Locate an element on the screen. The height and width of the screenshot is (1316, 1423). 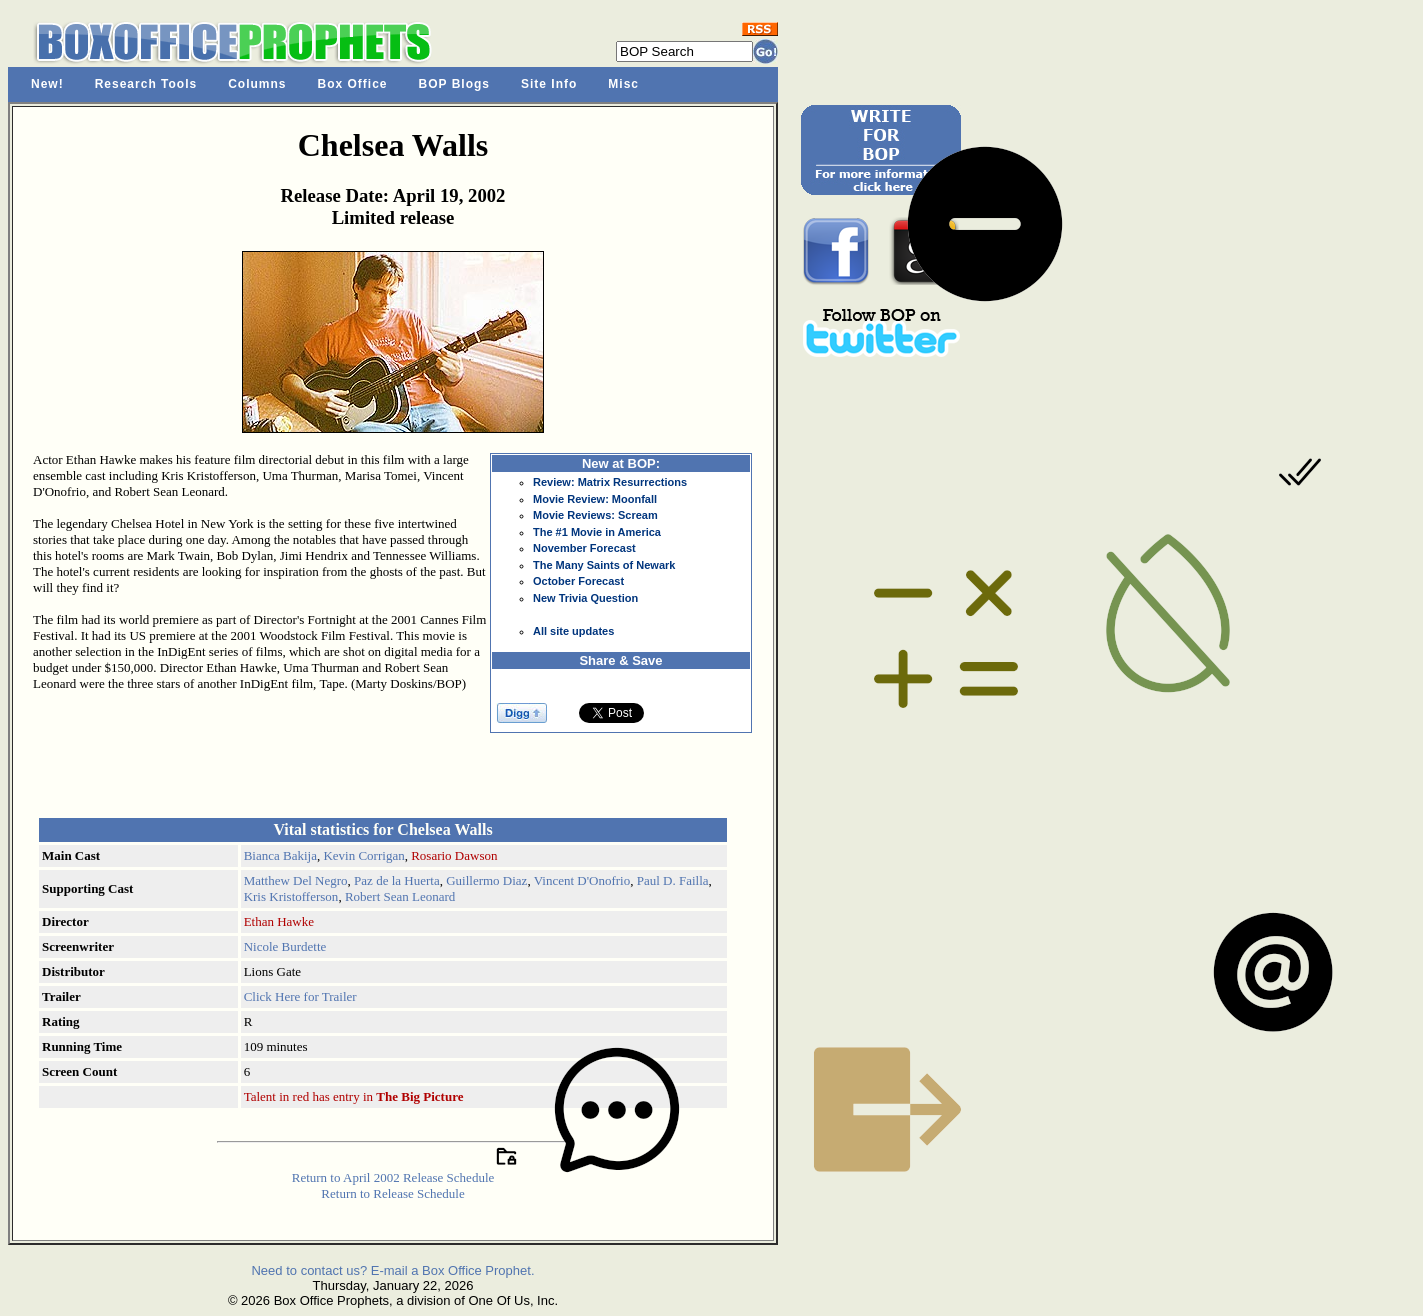
open chat or messaging is located at coordinates (617, 1110).